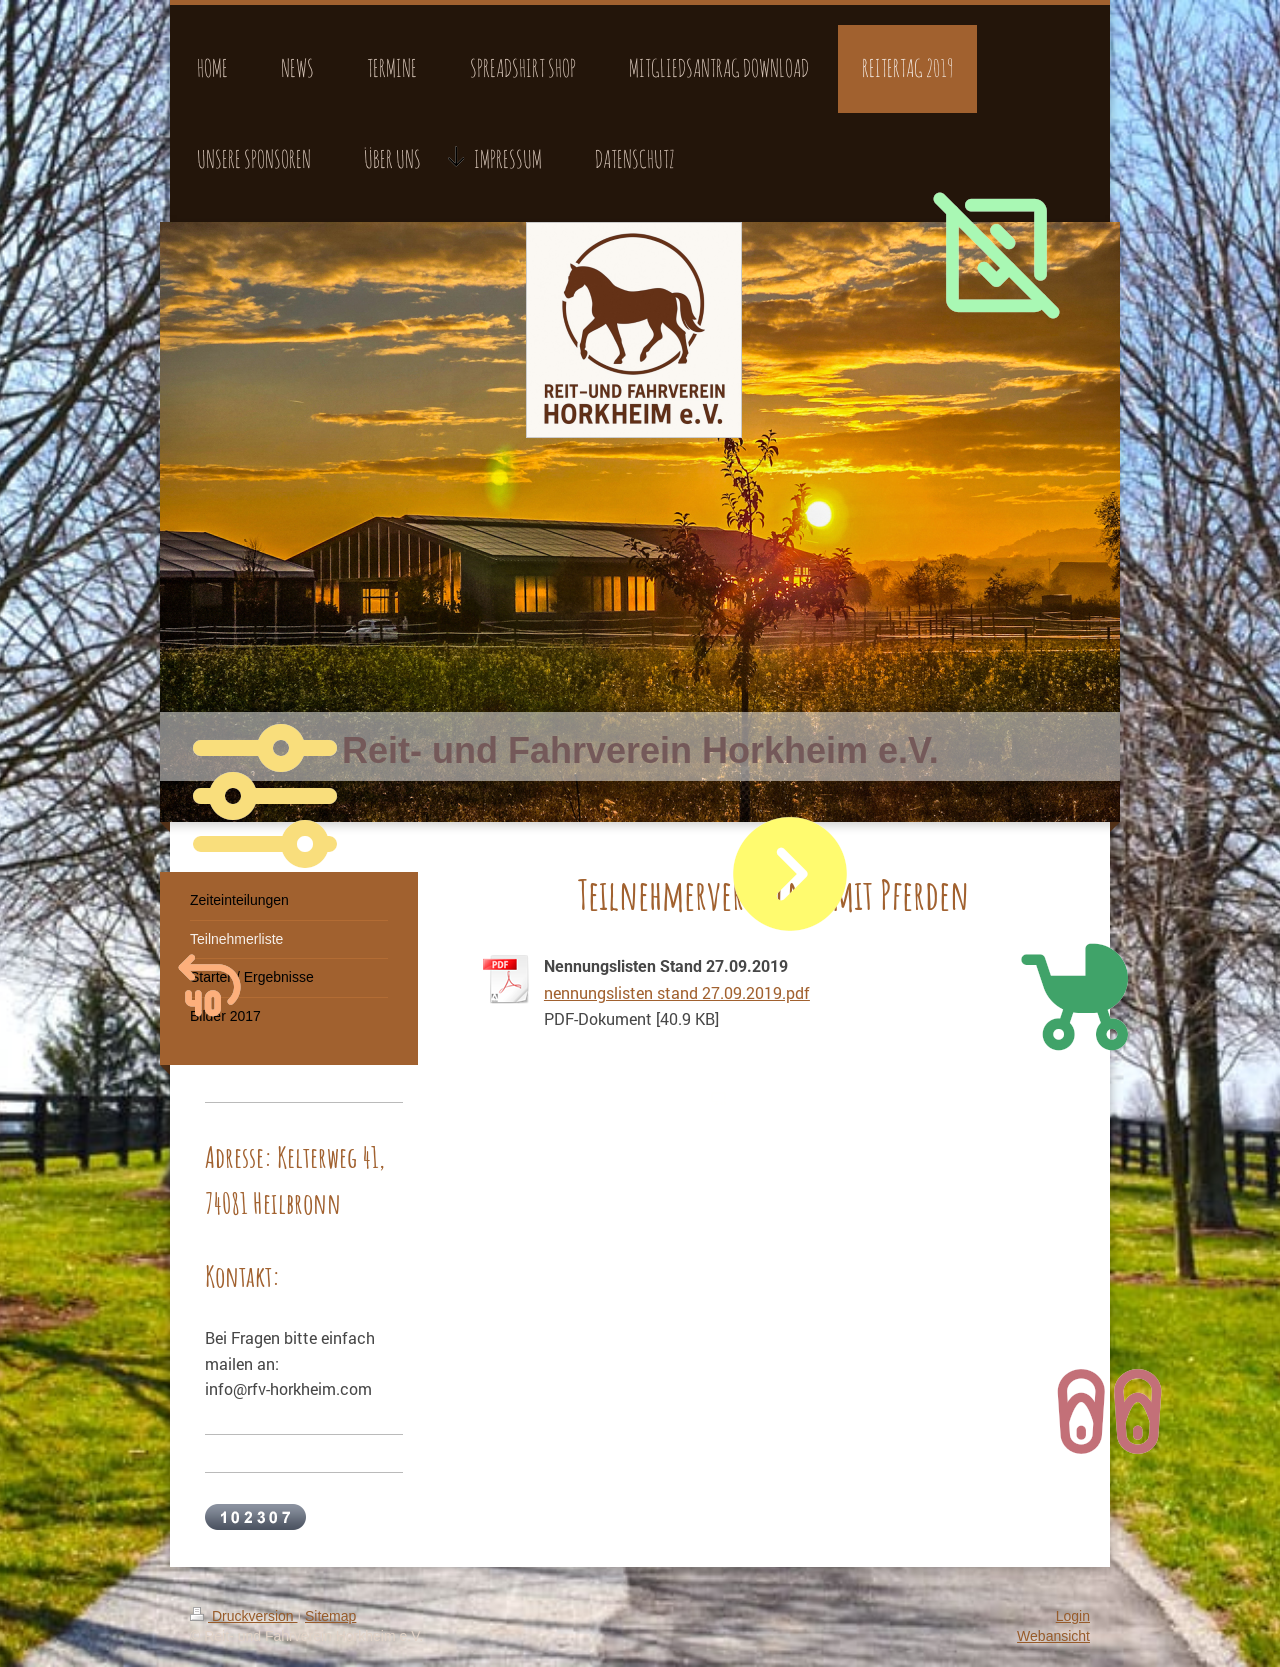  I want to click on elevator unavailable or out of service, so click(996, 255).